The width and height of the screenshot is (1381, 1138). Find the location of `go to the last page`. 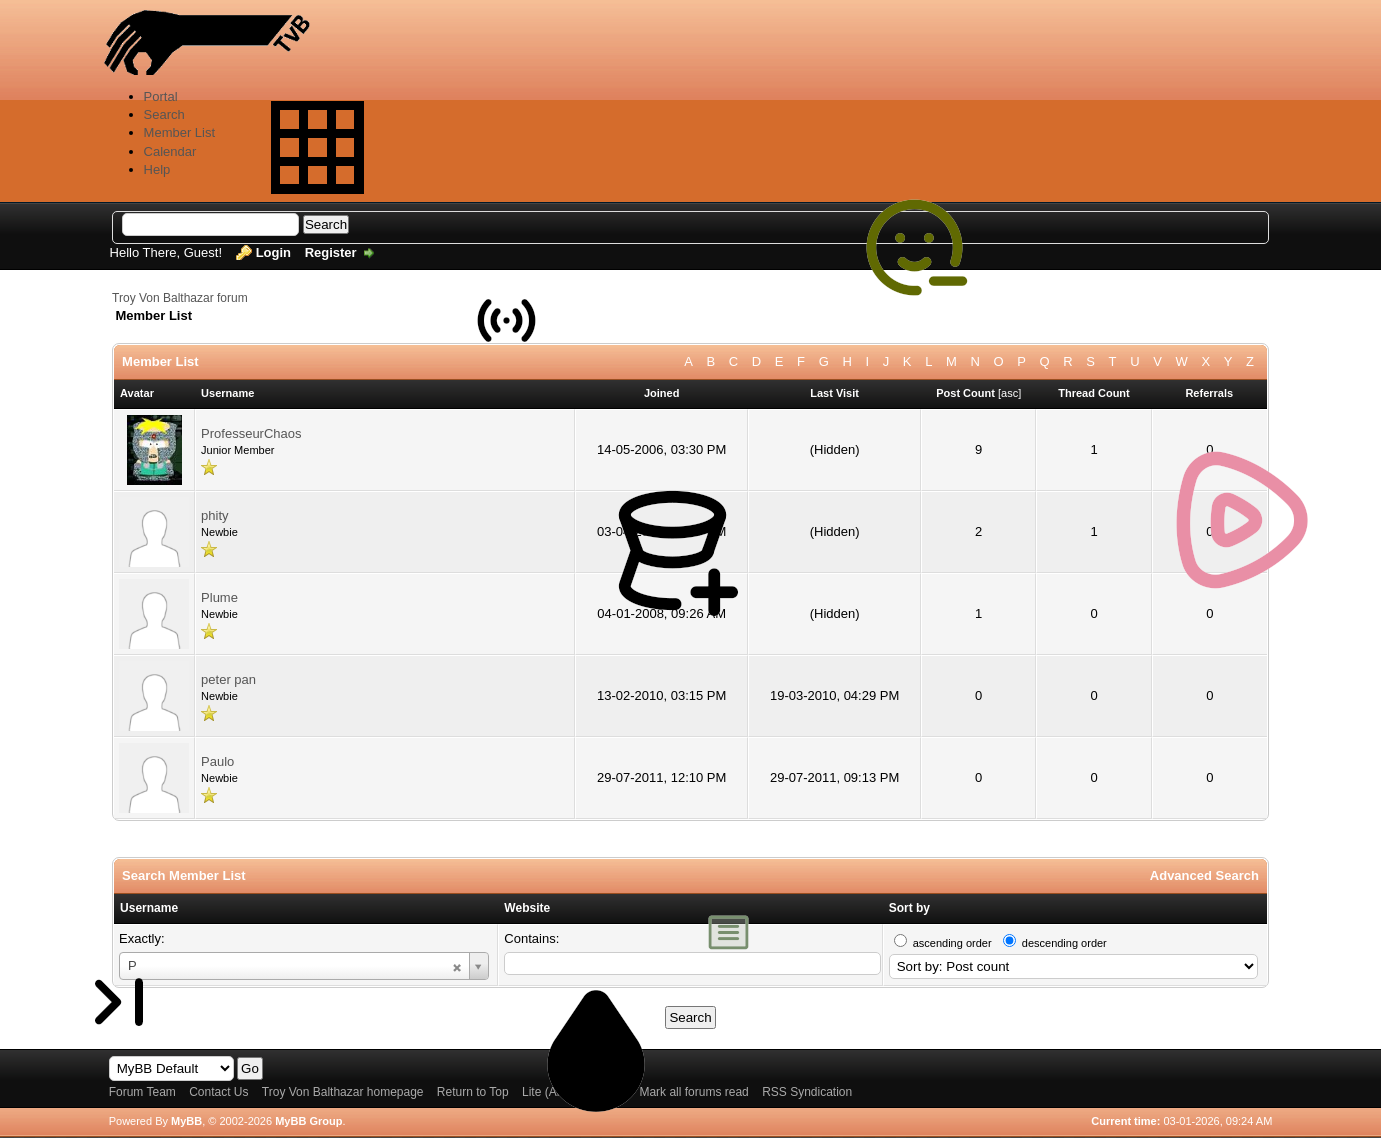

go to the last page is located at coordinates (119, 1002).